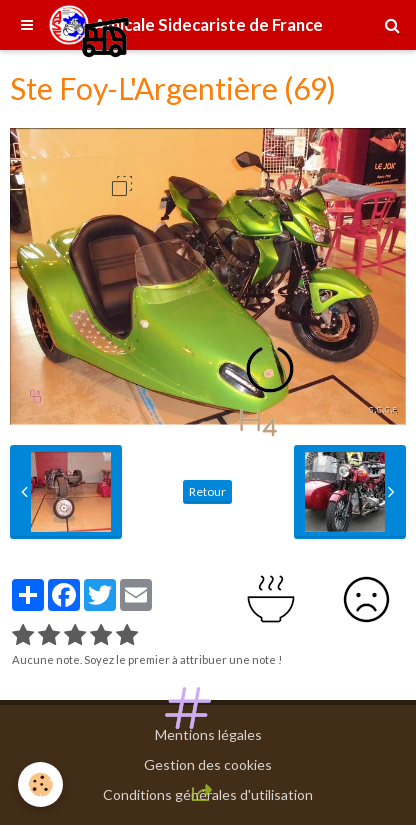 The height and width of the screenshot is (825, 416). I want to click on loading or processing in progress, so click(270, 369).